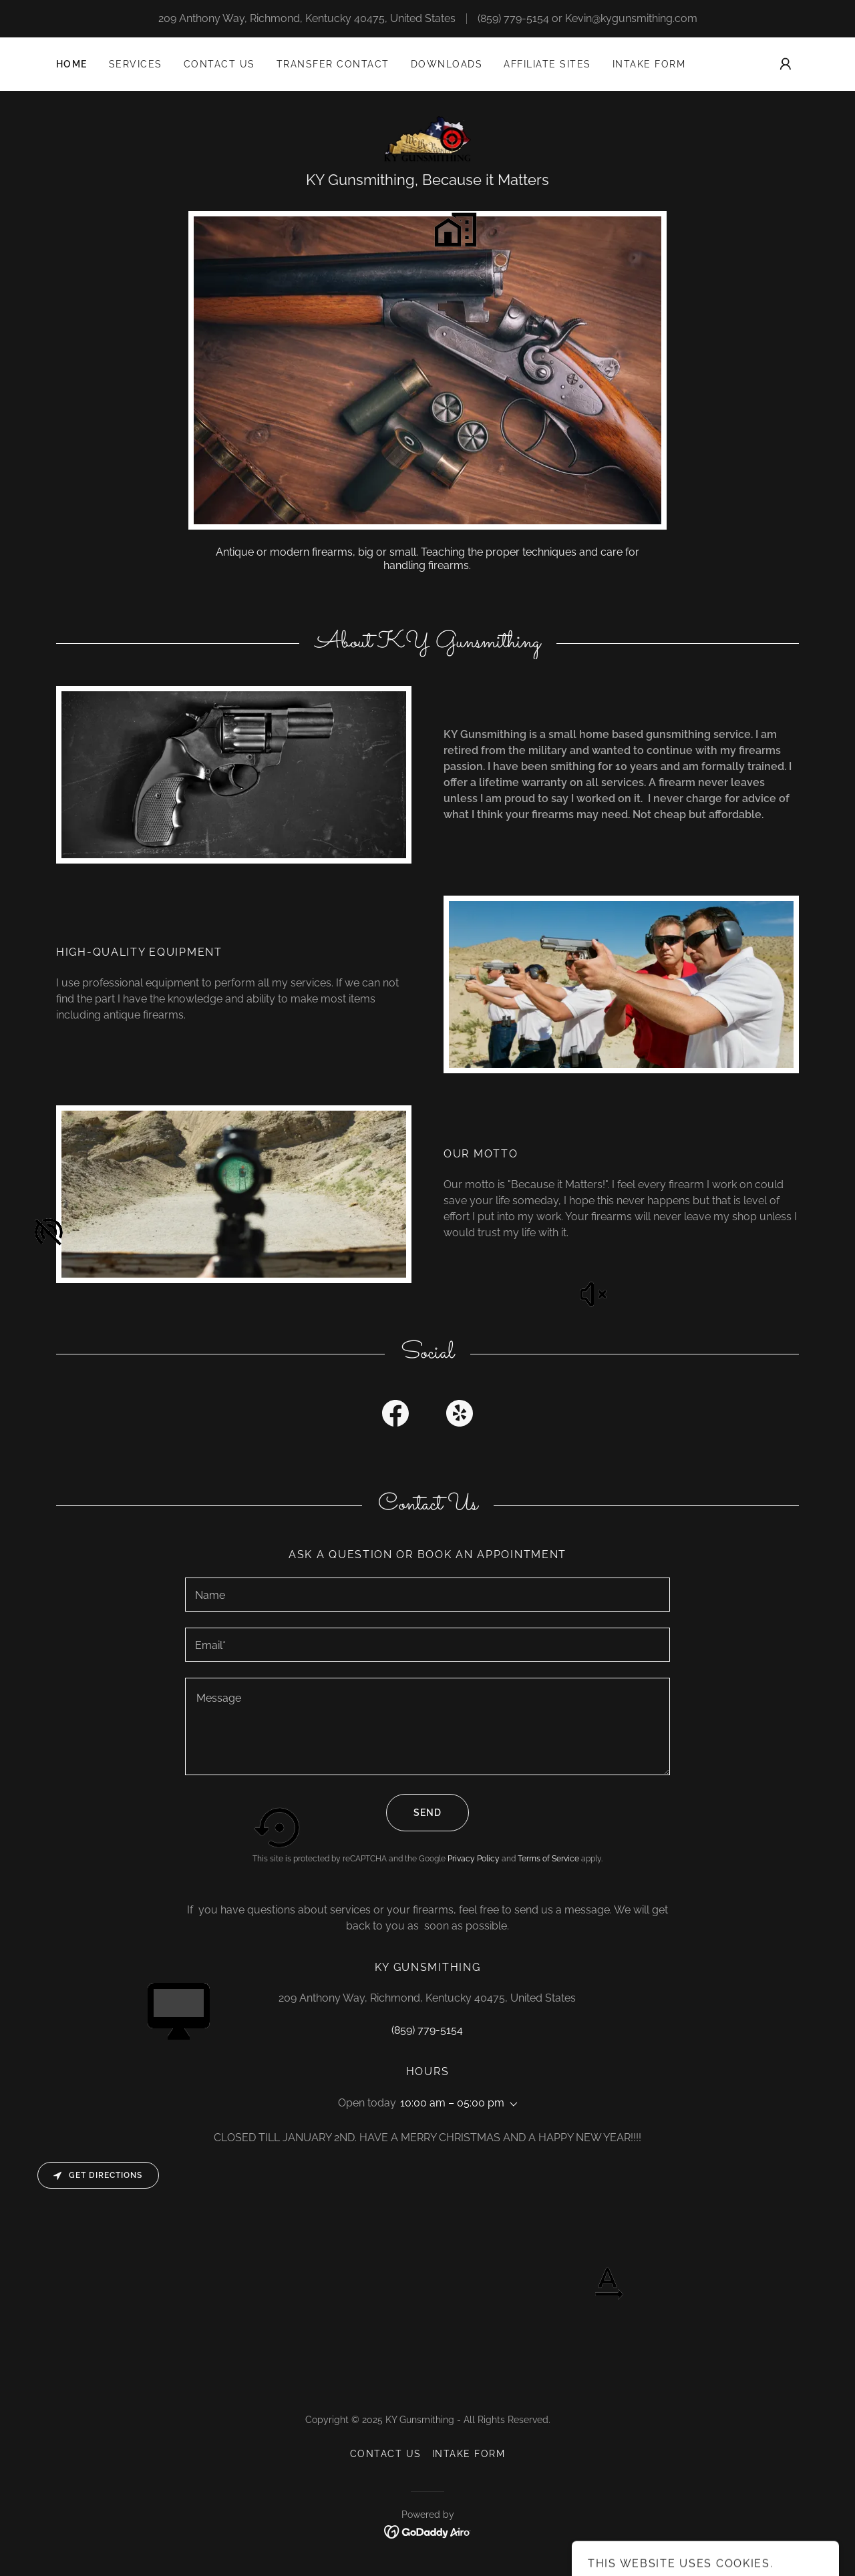  I want to click on mute audio or sound, so click(594, 1294).